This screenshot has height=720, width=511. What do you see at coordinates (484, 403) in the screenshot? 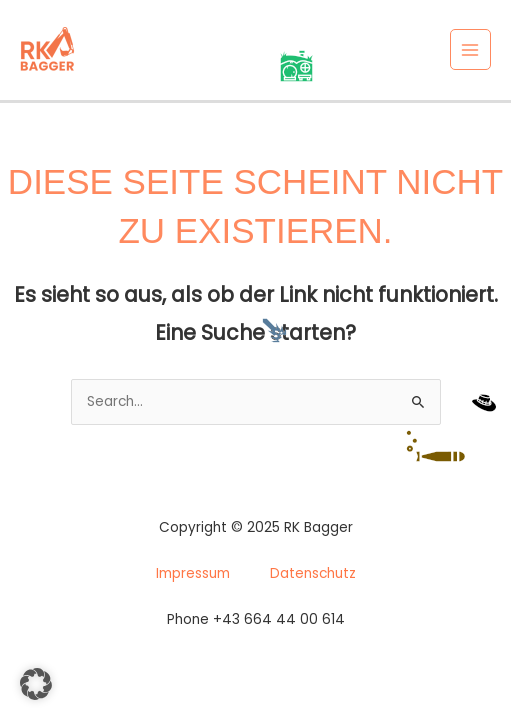
I see `select outback or safari hat accessory` at bounding box center [484, 403].